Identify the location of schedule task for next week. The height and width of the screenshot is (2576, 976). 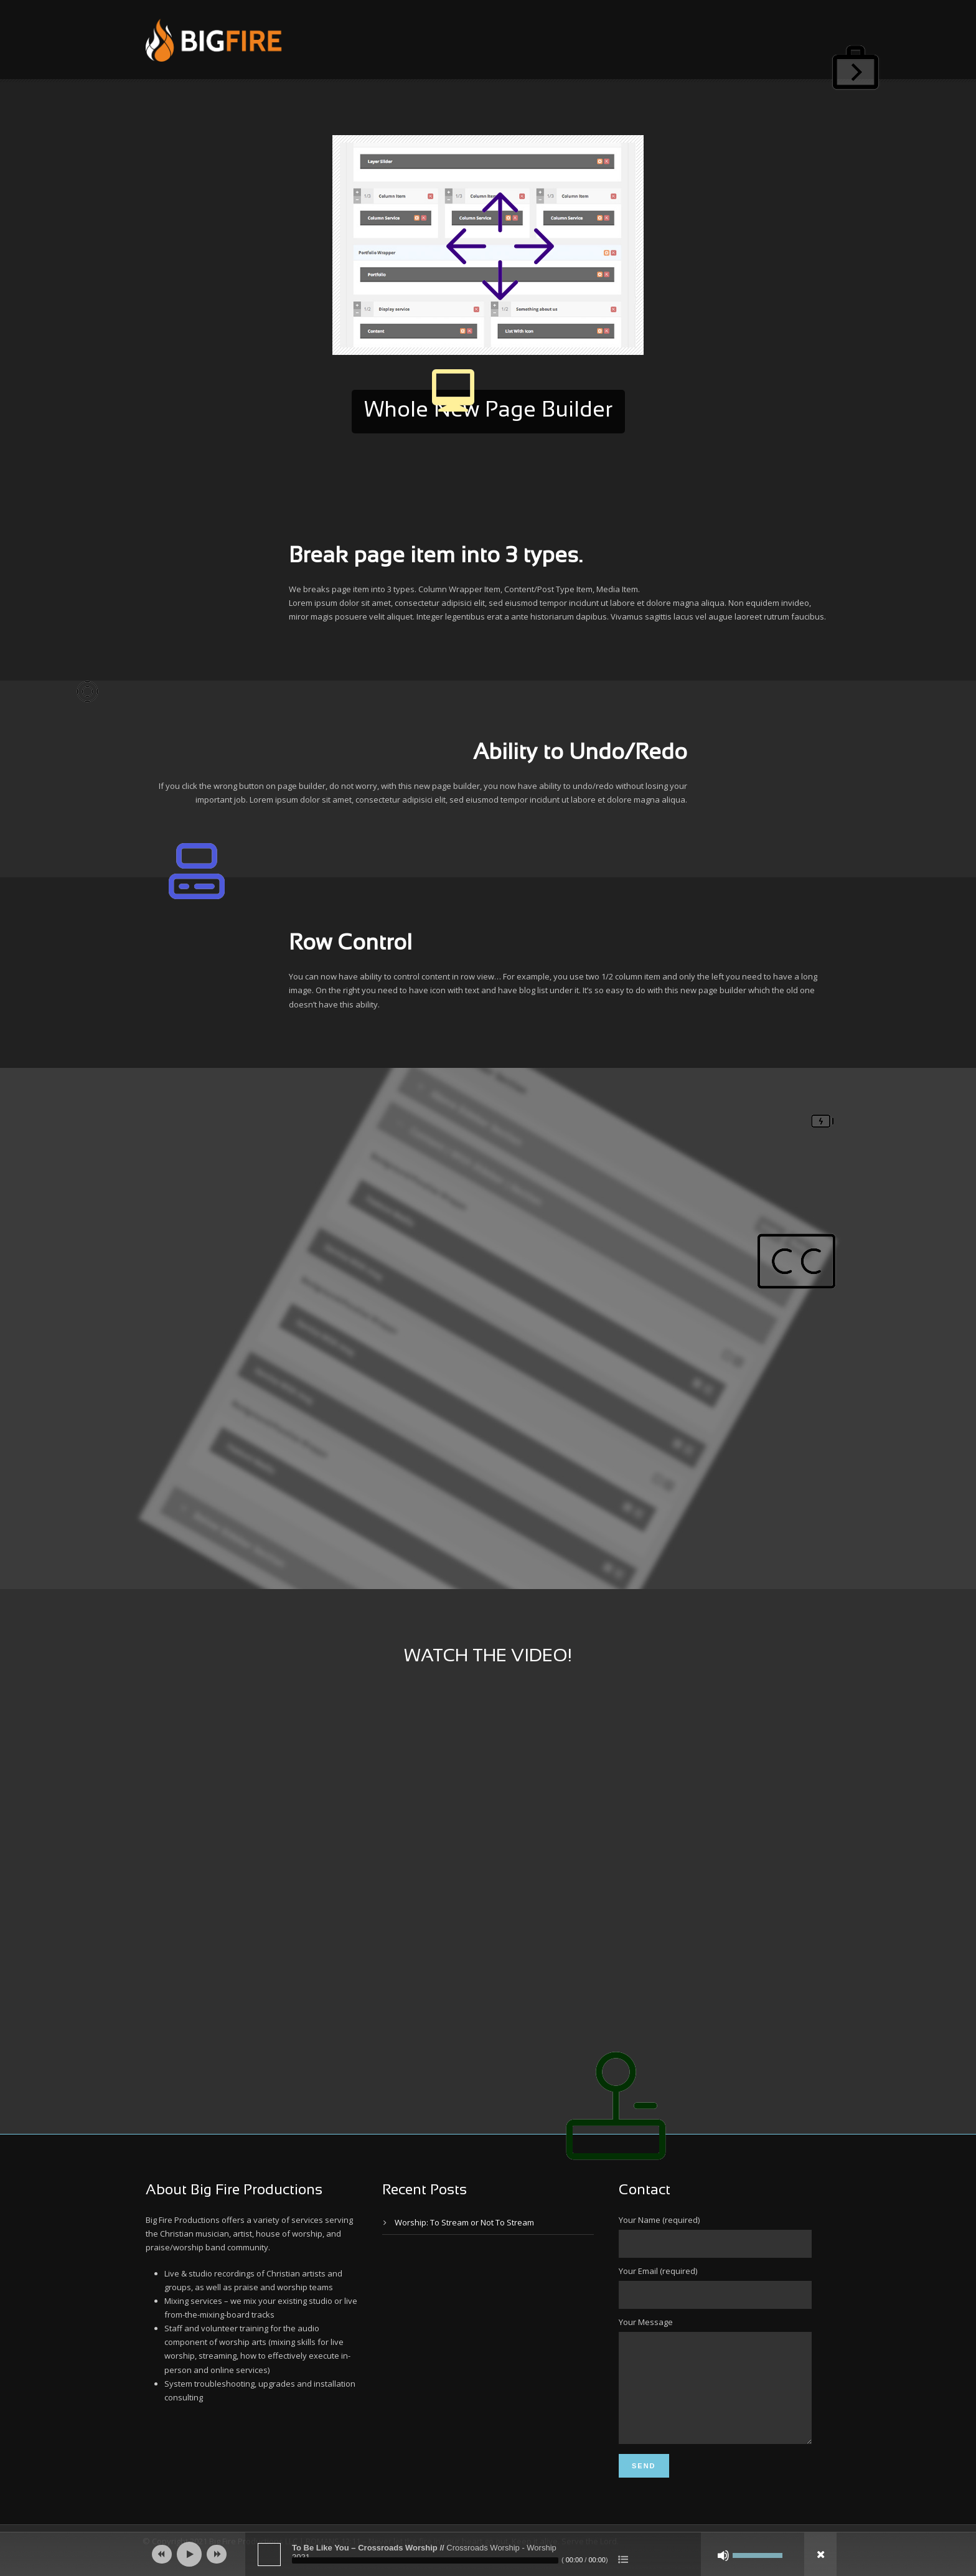
(855, 66).